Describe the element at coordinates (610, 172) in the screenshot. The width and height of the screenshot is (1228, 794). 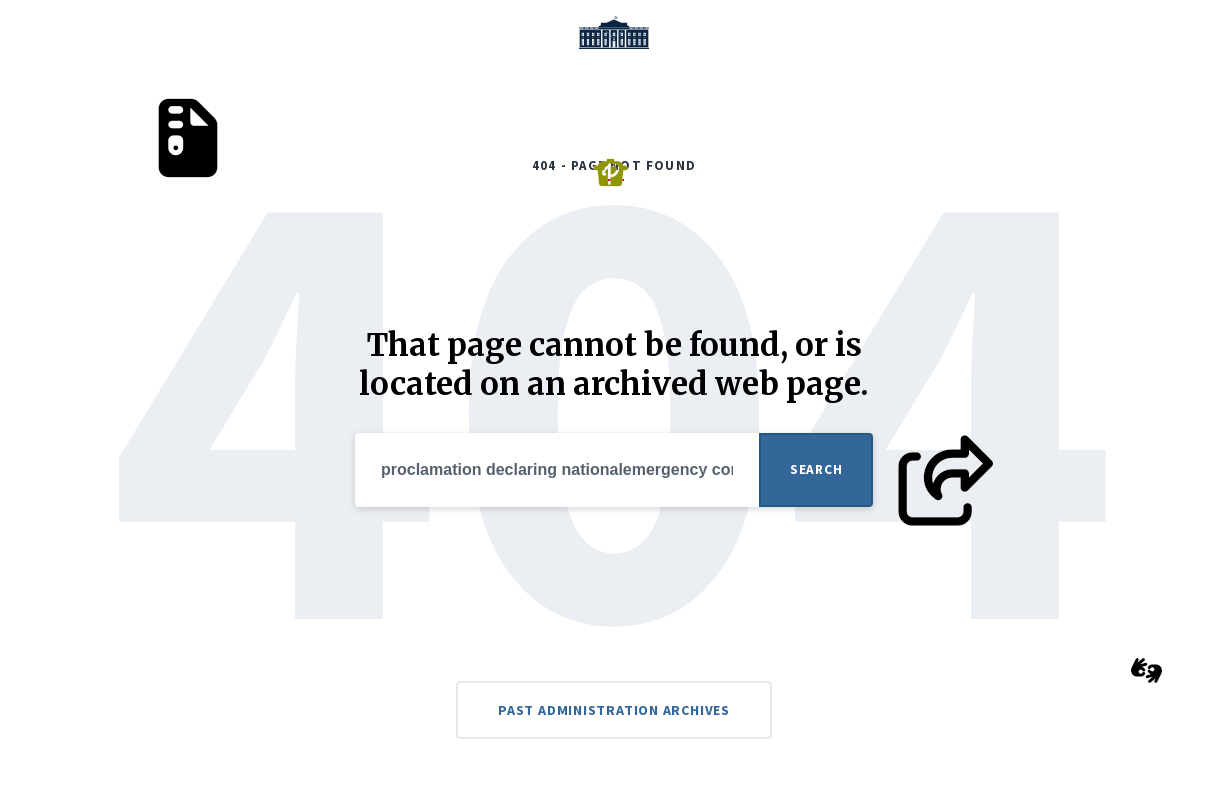
I see `open the palfed app or service` at that location.